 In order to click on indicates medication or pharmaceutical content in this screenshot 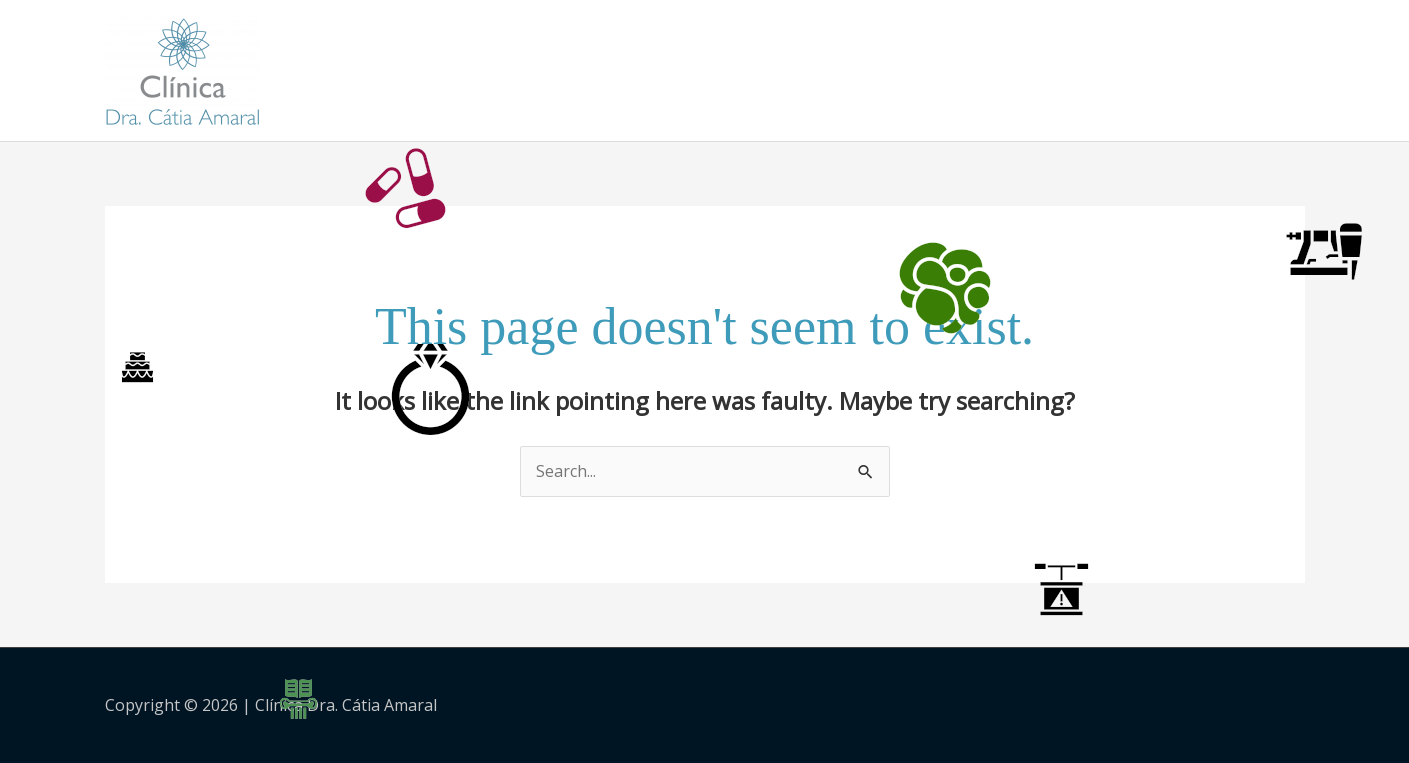, I will do `click(405, 188)`.